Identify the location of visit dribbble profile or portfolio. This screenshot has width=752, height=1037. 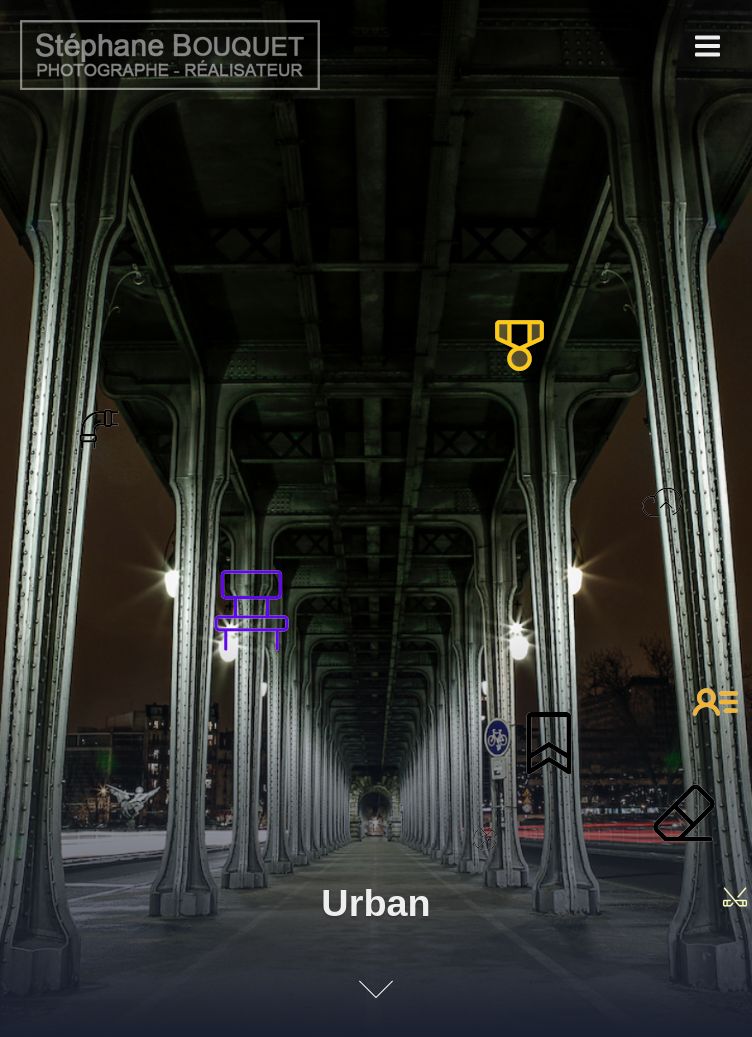
(485, 839).